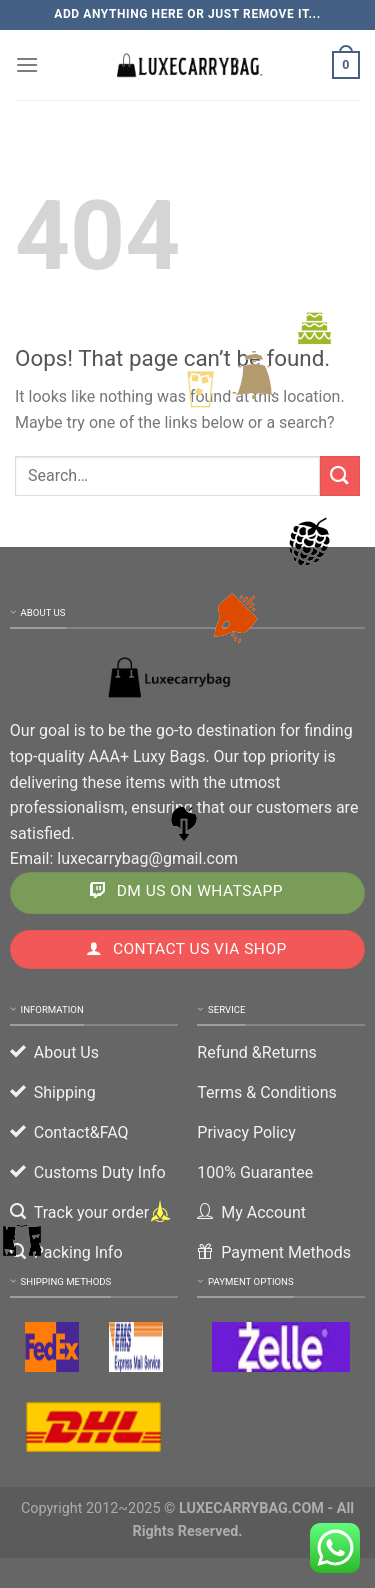  I want to click on indicates gravitational force or physics simulation, so click(184, 824).